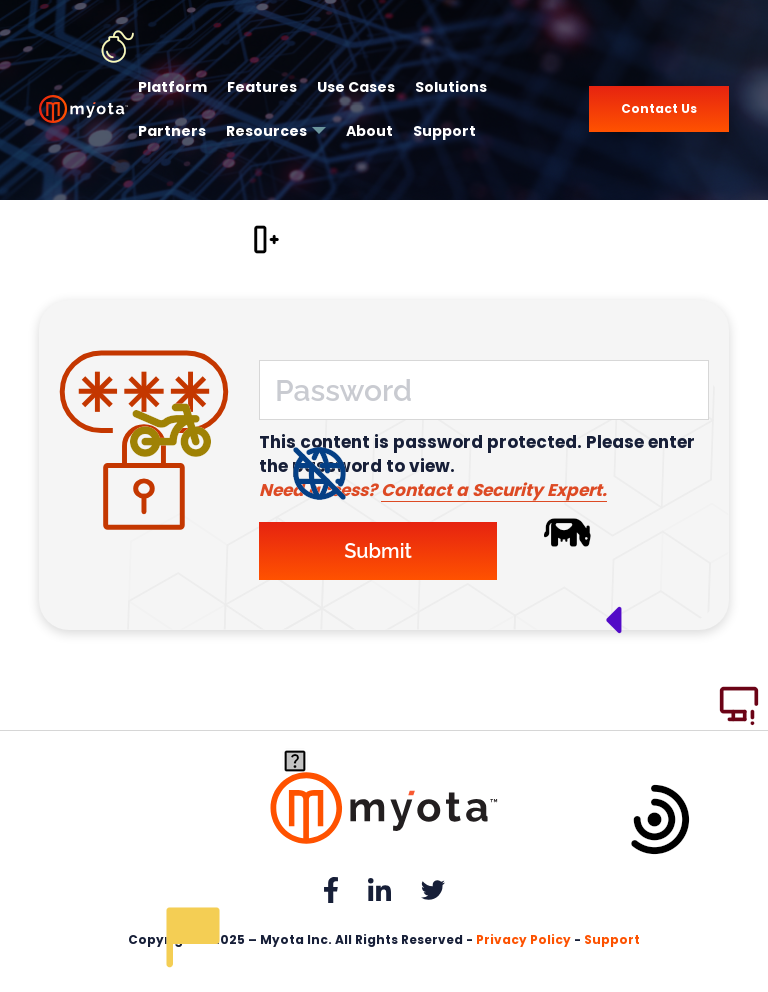 Image resolution: width=768 pixels, height=992 pixels. What do you see at coordinates (295, 761) in the screenshot?
I see `access help center or support resources` at bounding box center [295, 761].